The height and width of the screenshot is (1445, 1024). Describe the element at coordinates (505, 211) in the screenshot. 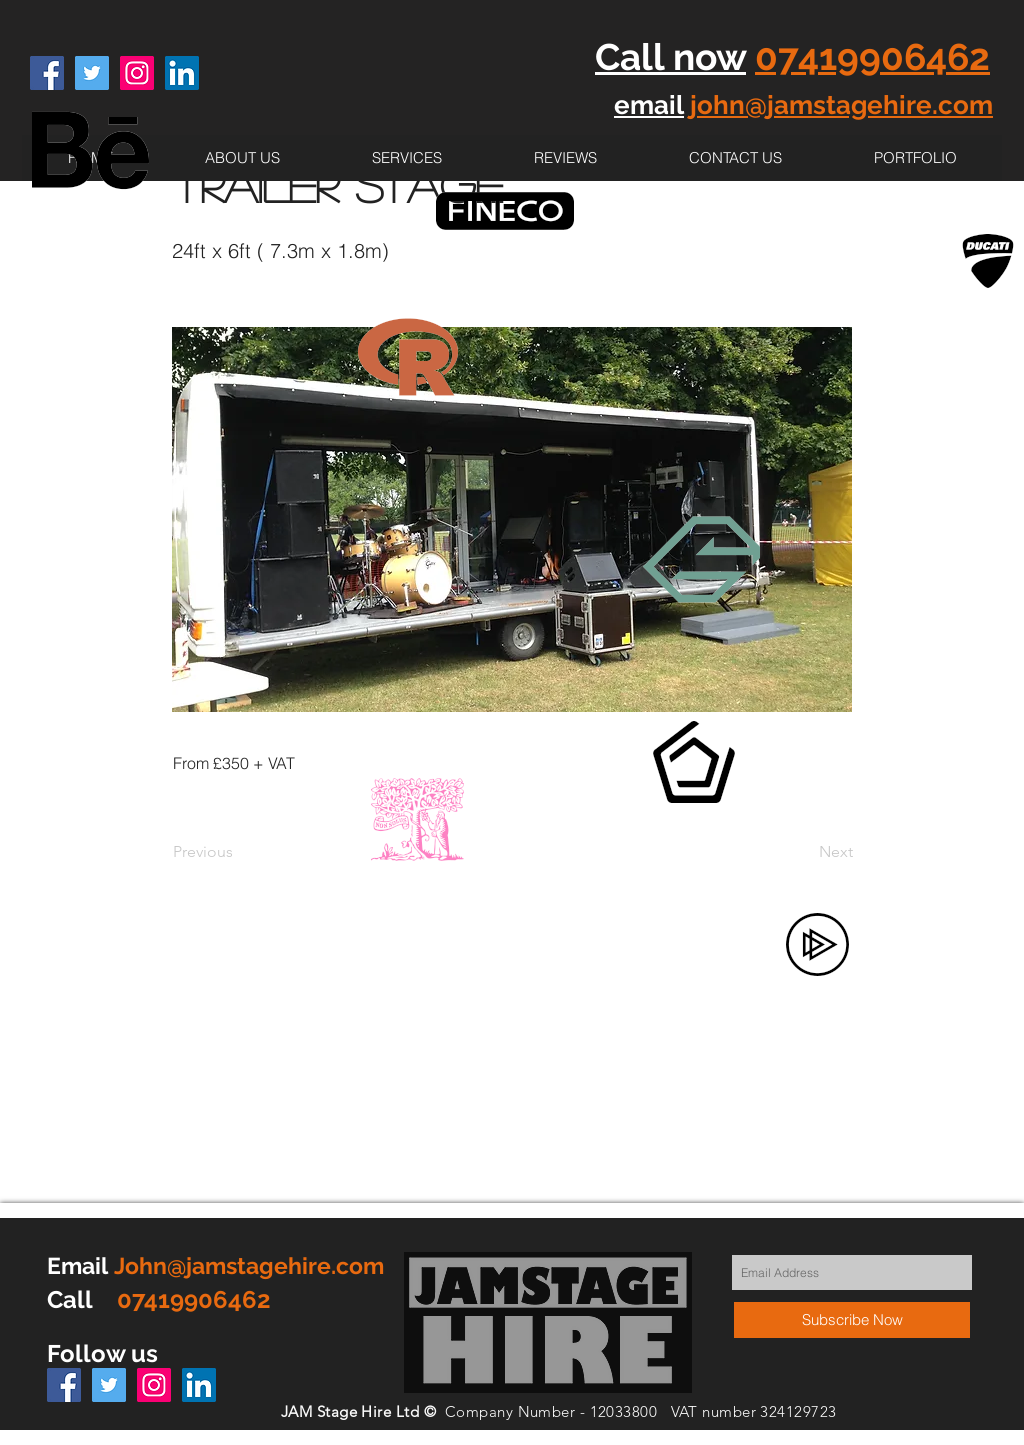

I see `open the Fineco banking app` at that location.